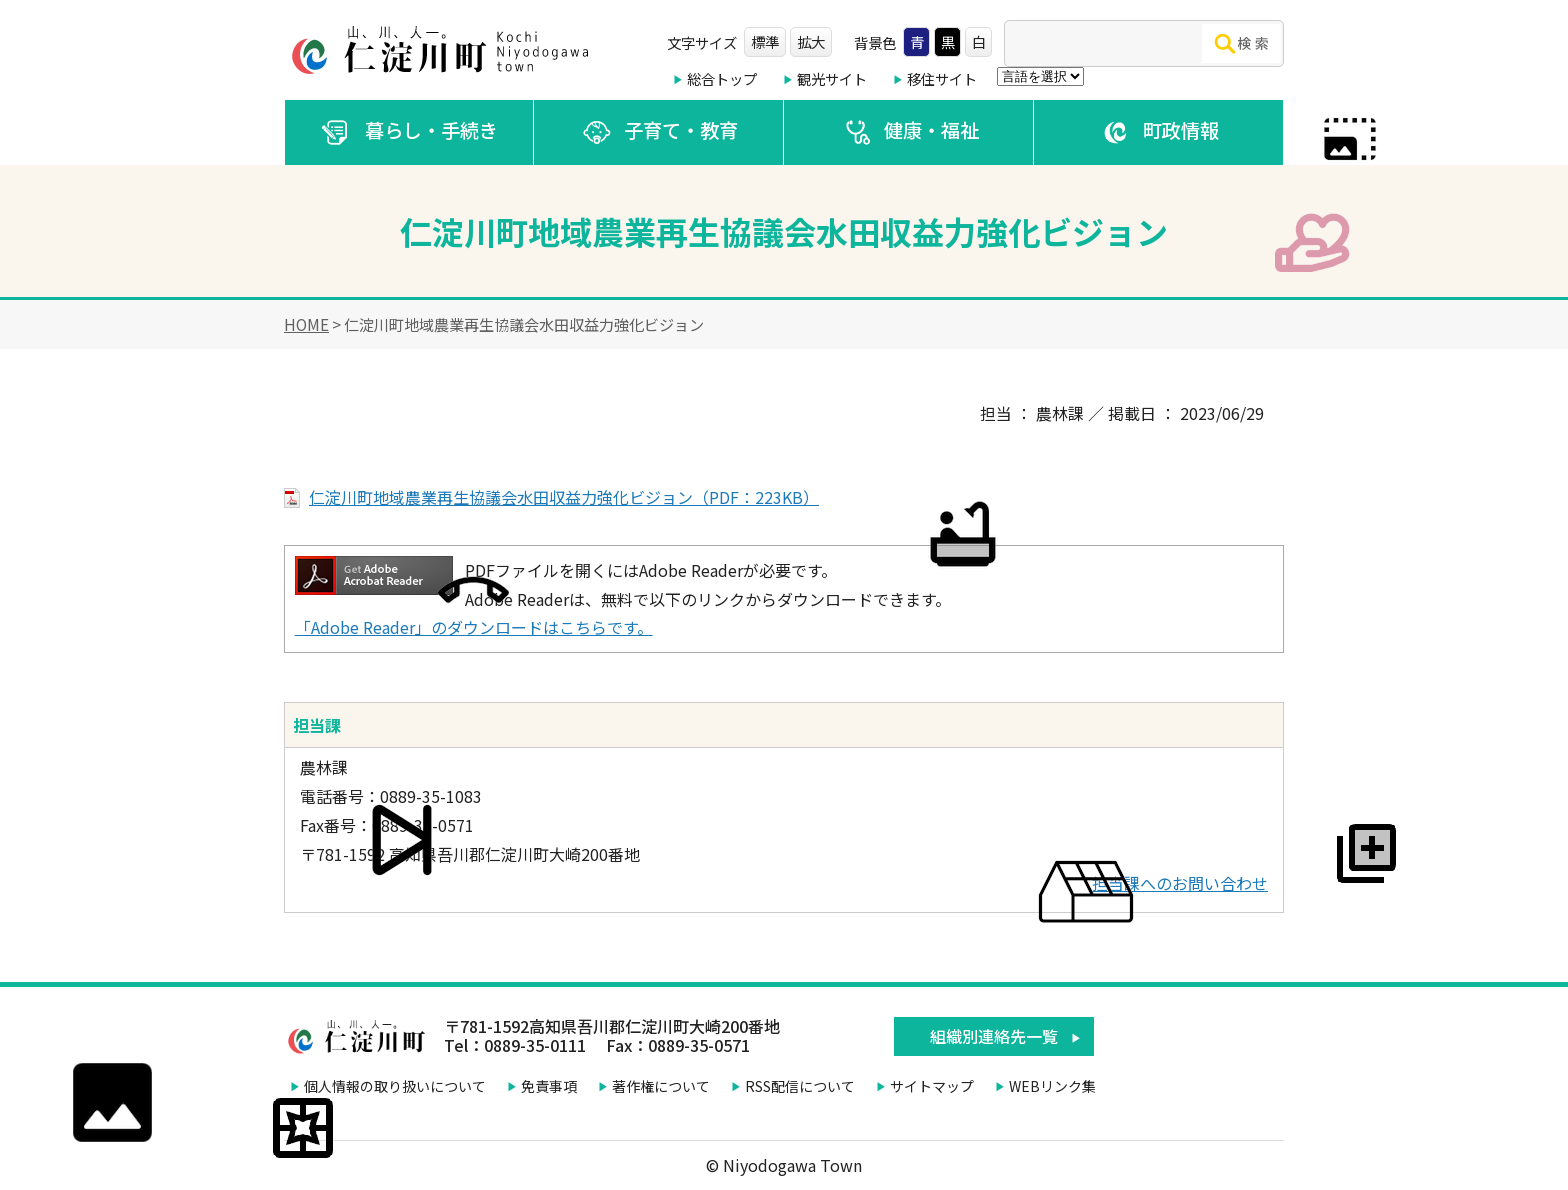 This screenshot has height=1190, width=1568. Describe the element at coordinates (303, 1128) in the screenshot. I see `view pages or documents` at that location.